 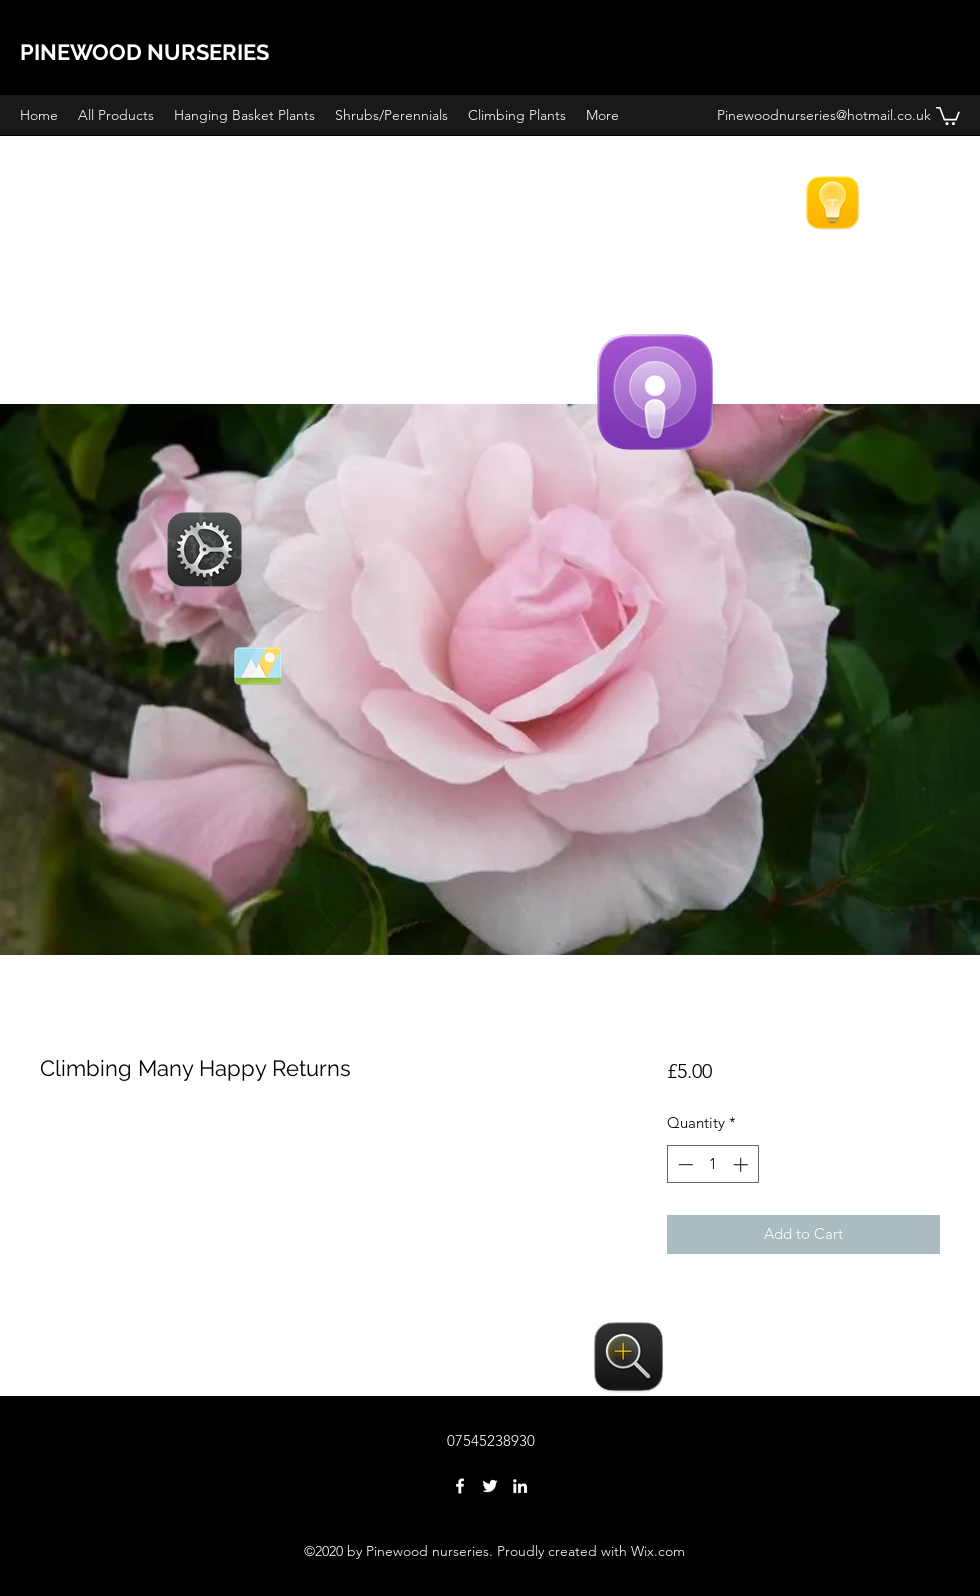 I want to click on open the magnifier accessibility app, so click(x=628, y=1356).